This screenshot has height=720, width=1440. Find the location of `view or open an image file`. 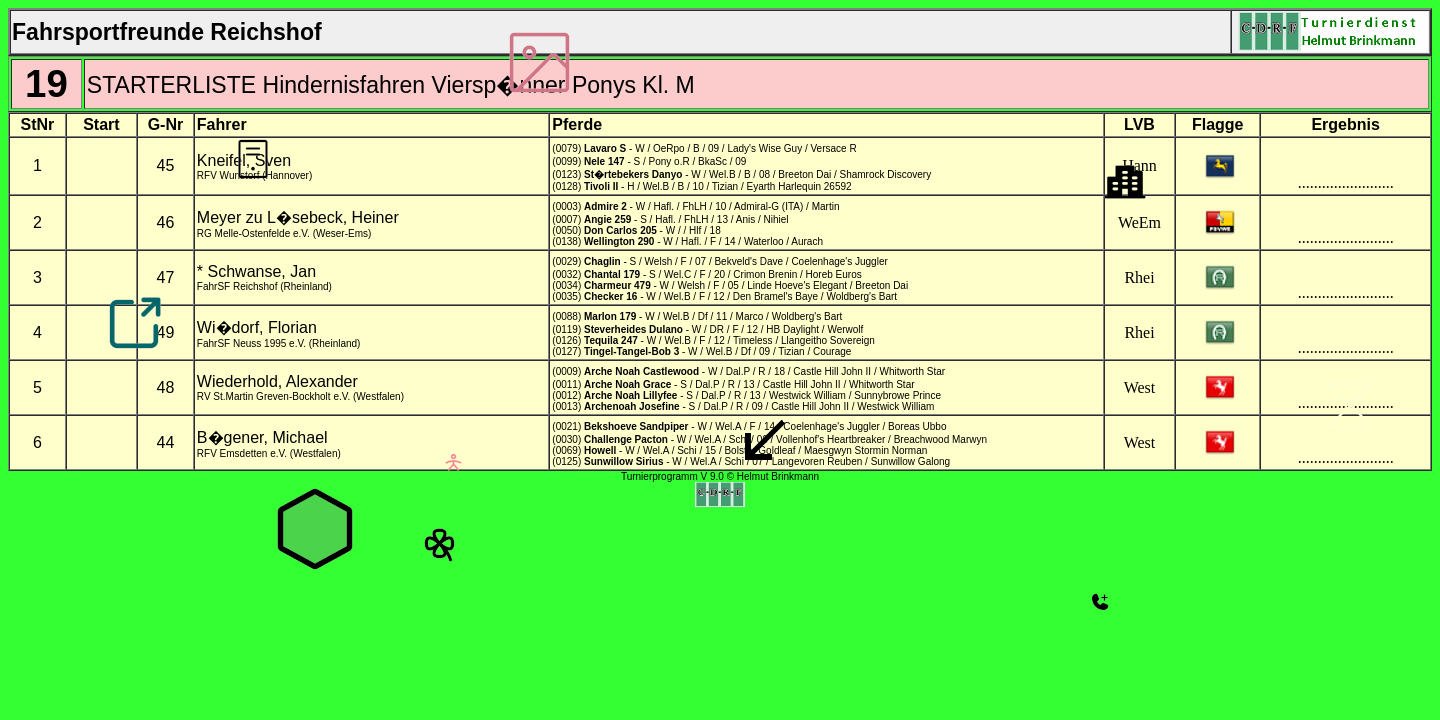

view or open an image file is located at coordinates (539, 62).